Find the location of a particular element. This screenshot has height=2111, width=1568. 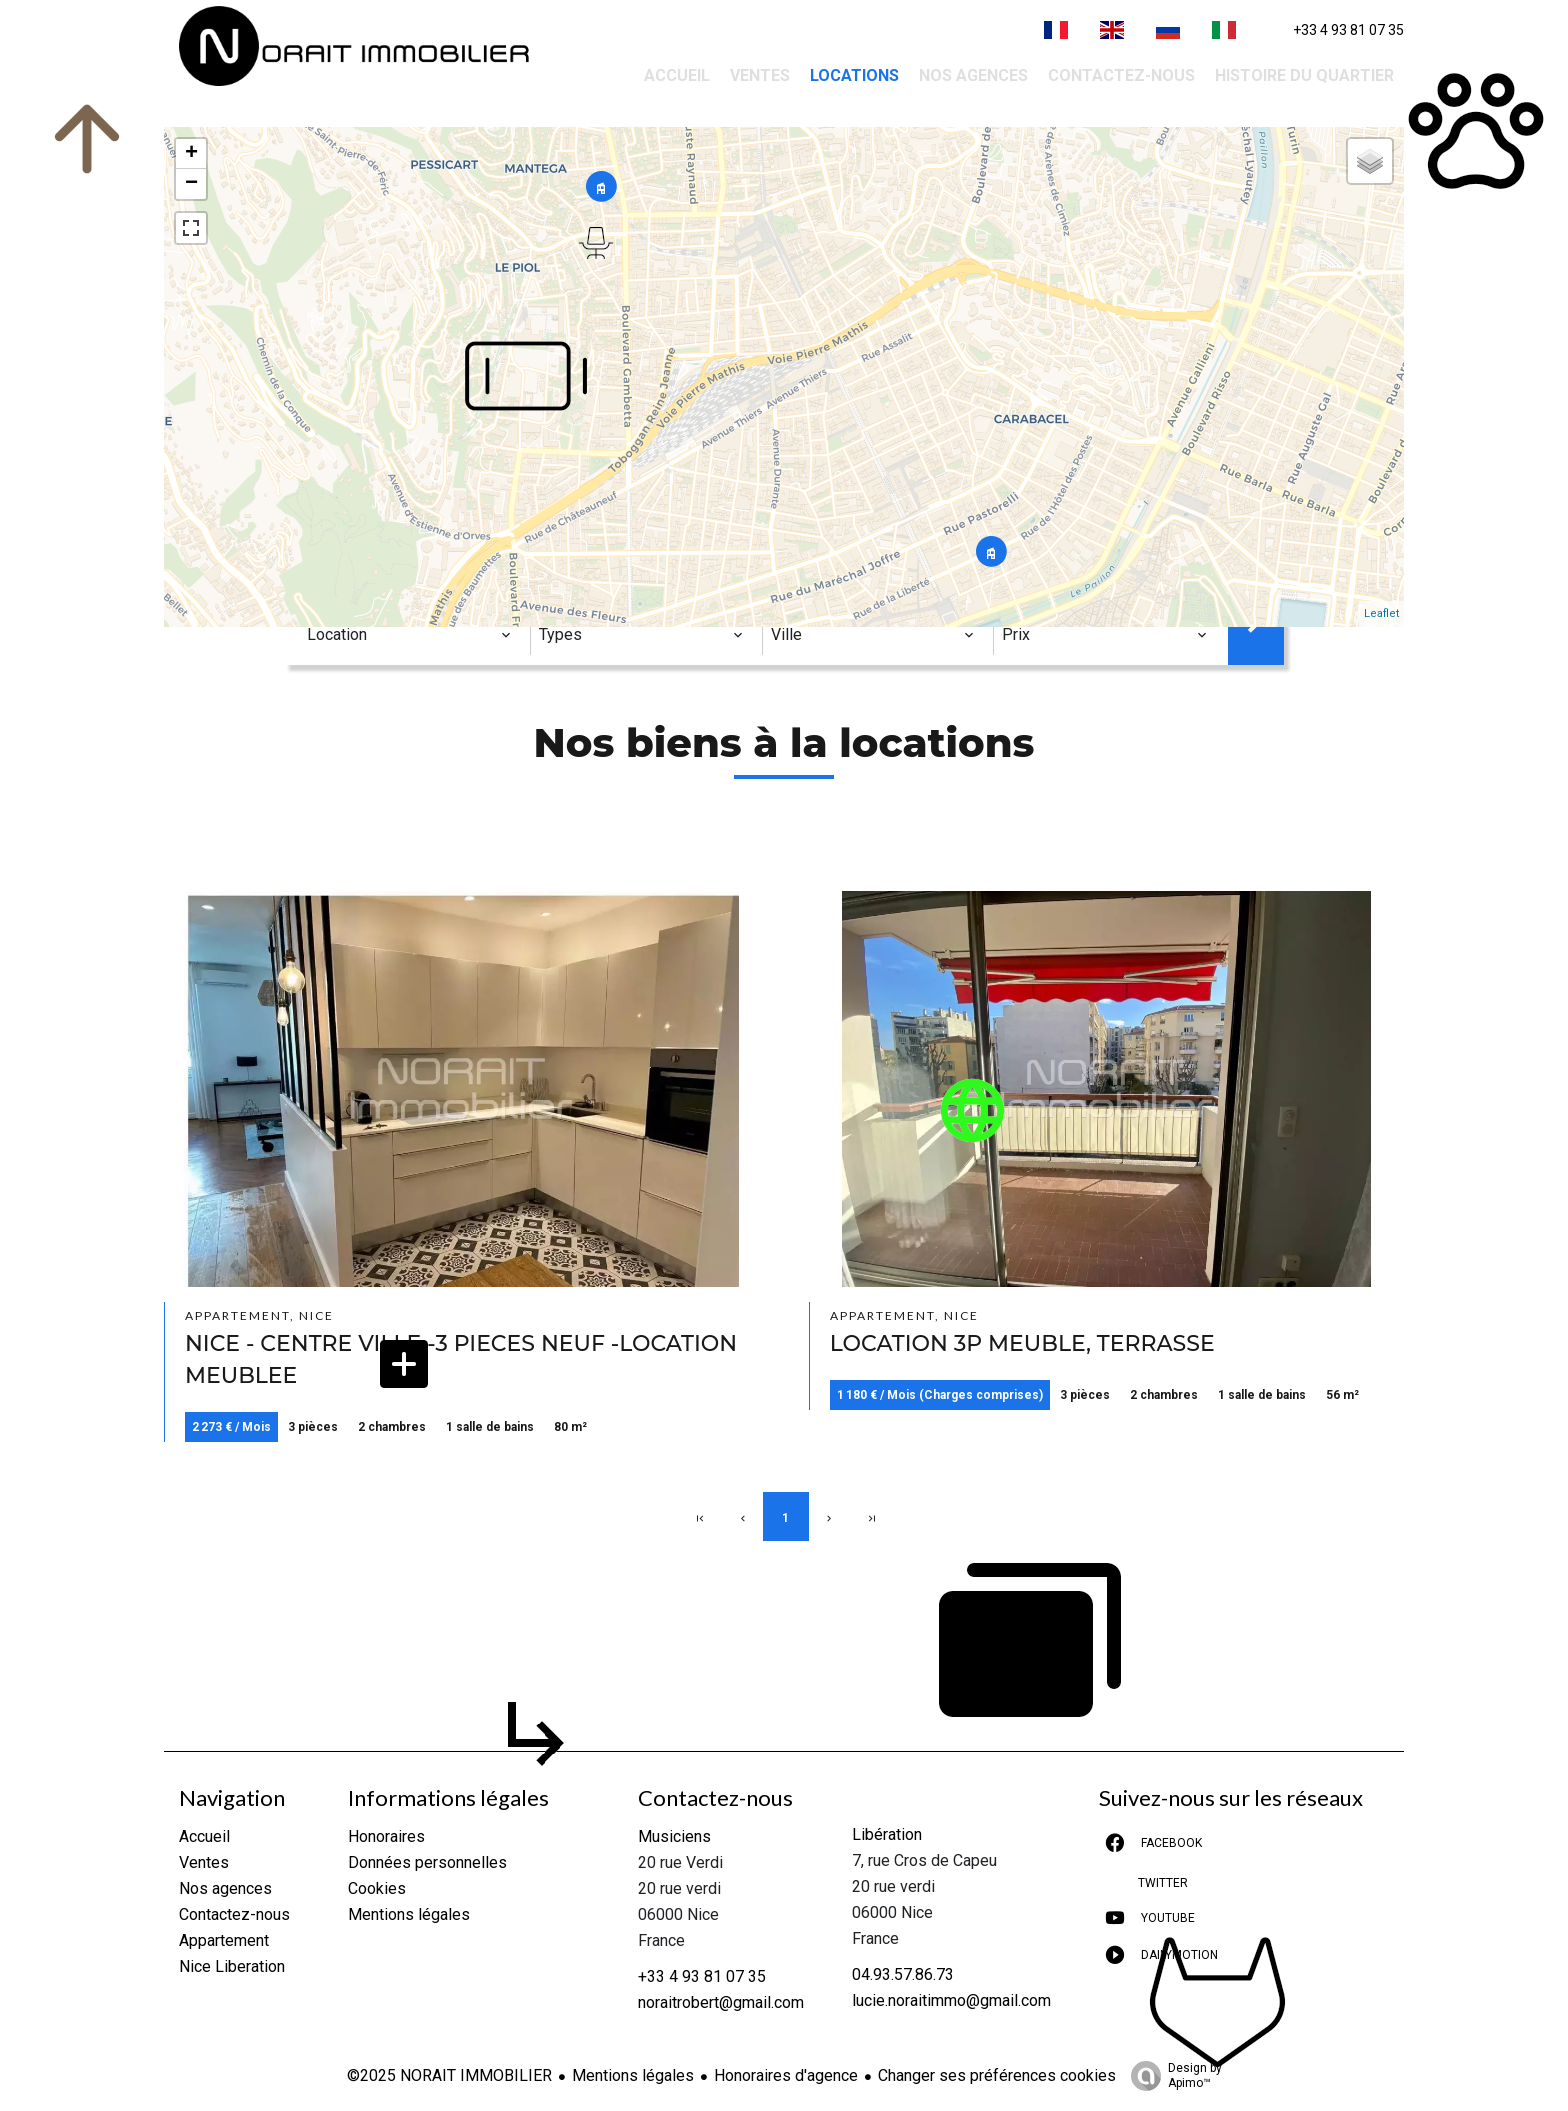

open gitlab repository is located at coordinates (1217, 1999).